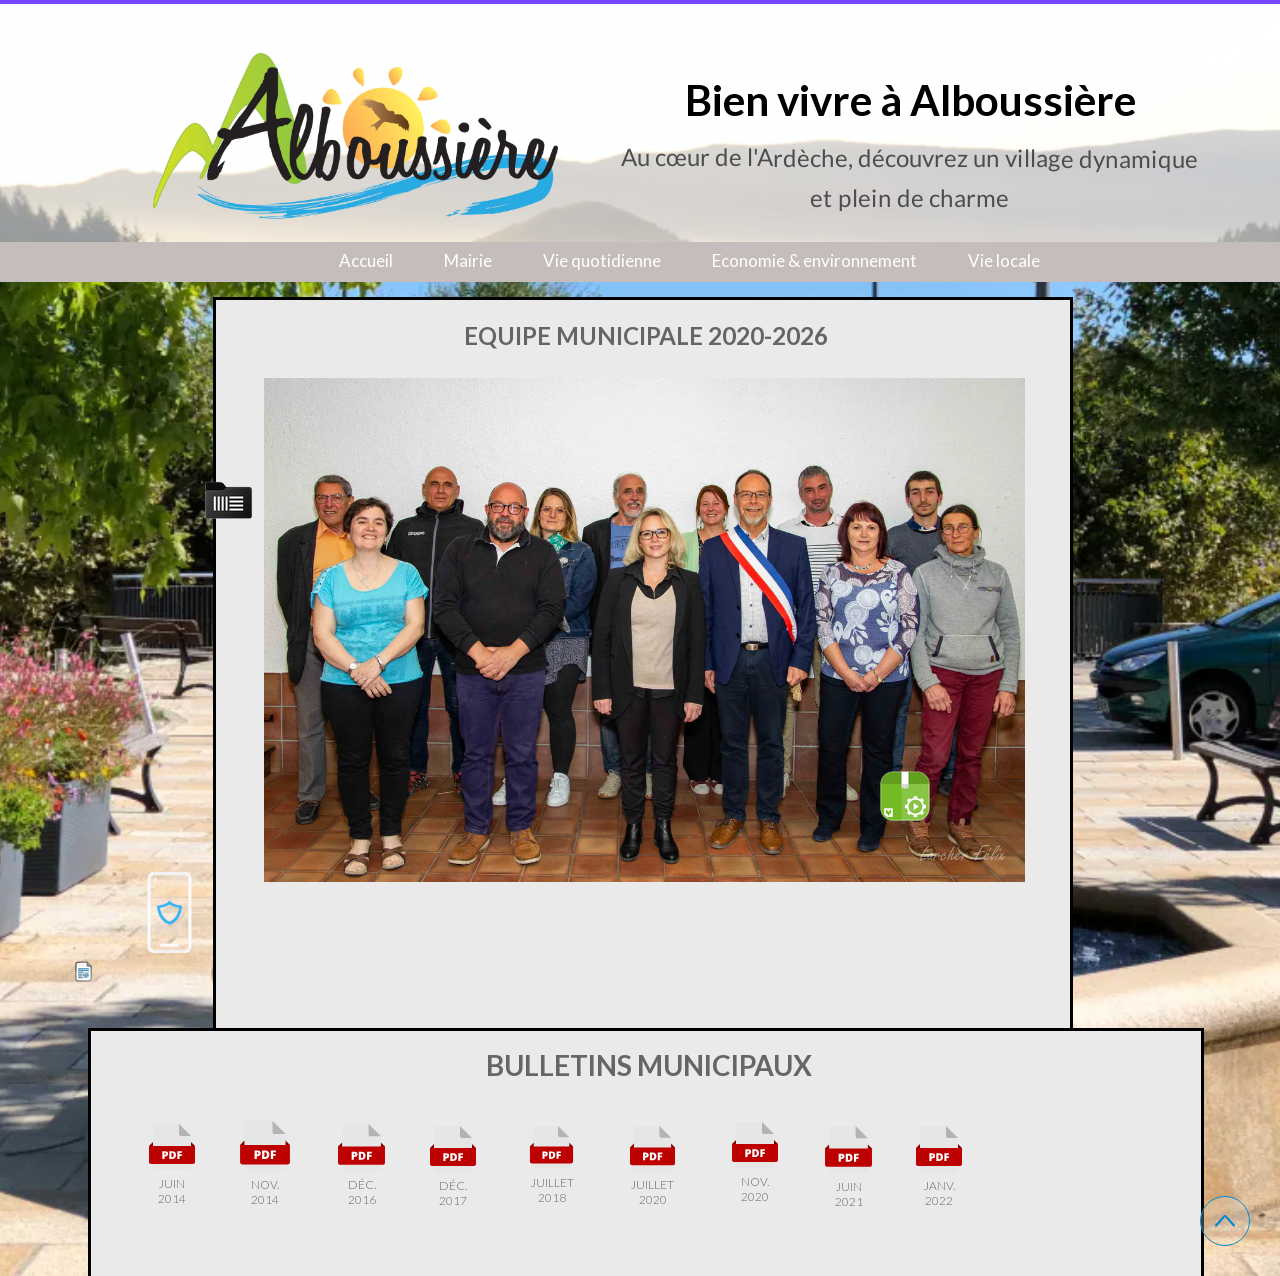 Image resolution: width=1280 pixels, height=1276 pixels. What do you see at coordinates (228, 501) in the screenshot?
I see `open your Ableton Live projects folder` at bounding box center [228, 501].